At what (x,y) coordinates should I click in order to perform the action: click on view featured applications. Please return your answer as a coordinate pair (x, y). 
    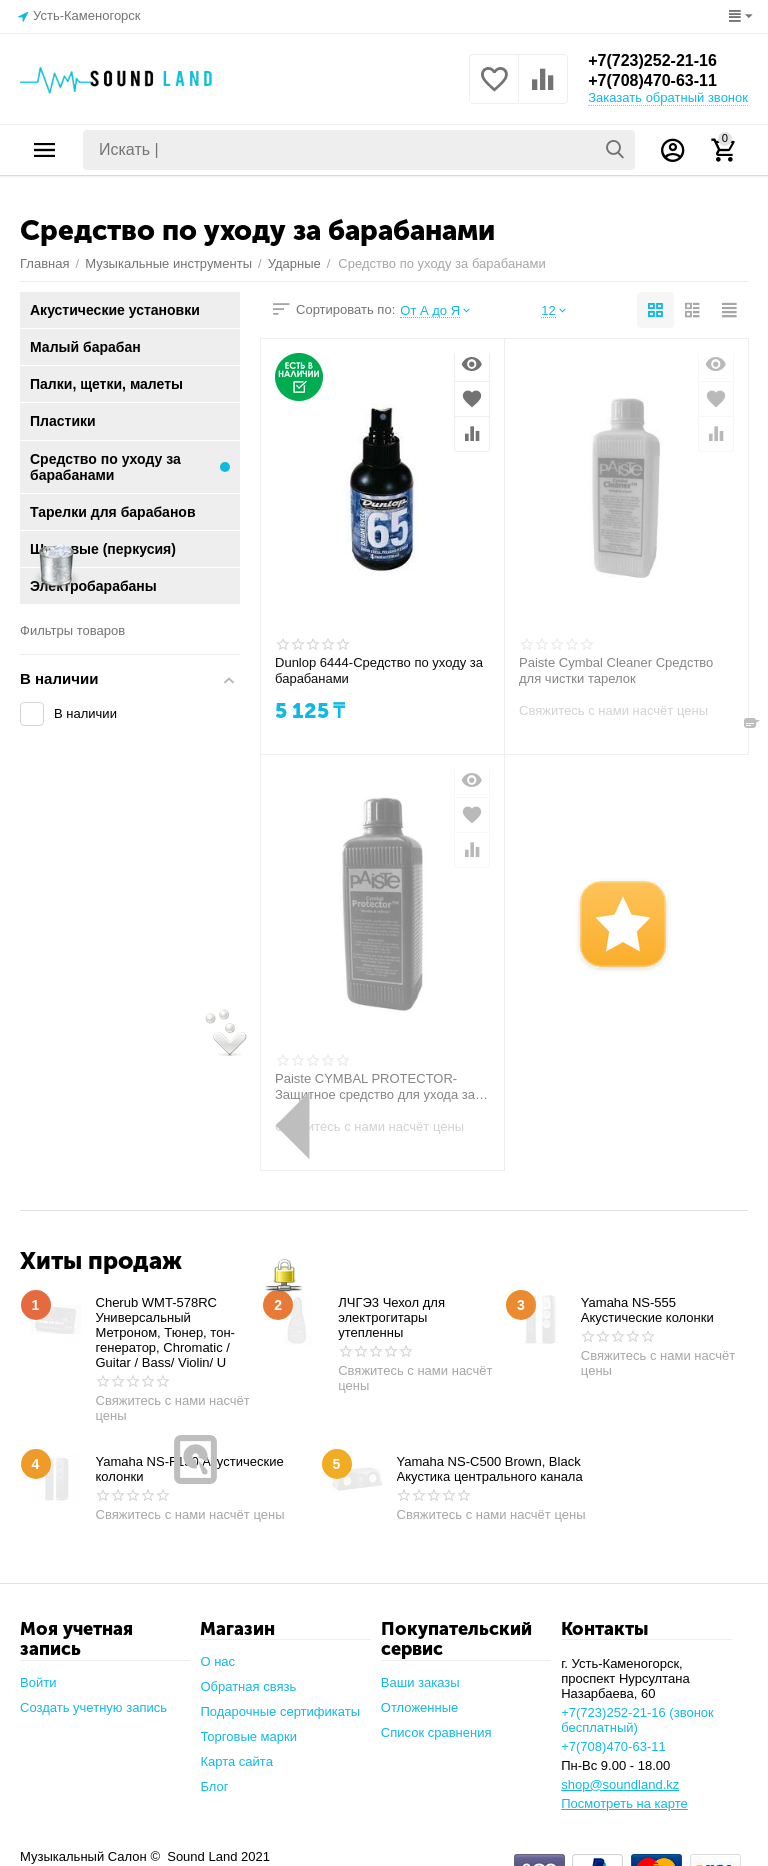
    Looking at the image, I should click on (623, 924).